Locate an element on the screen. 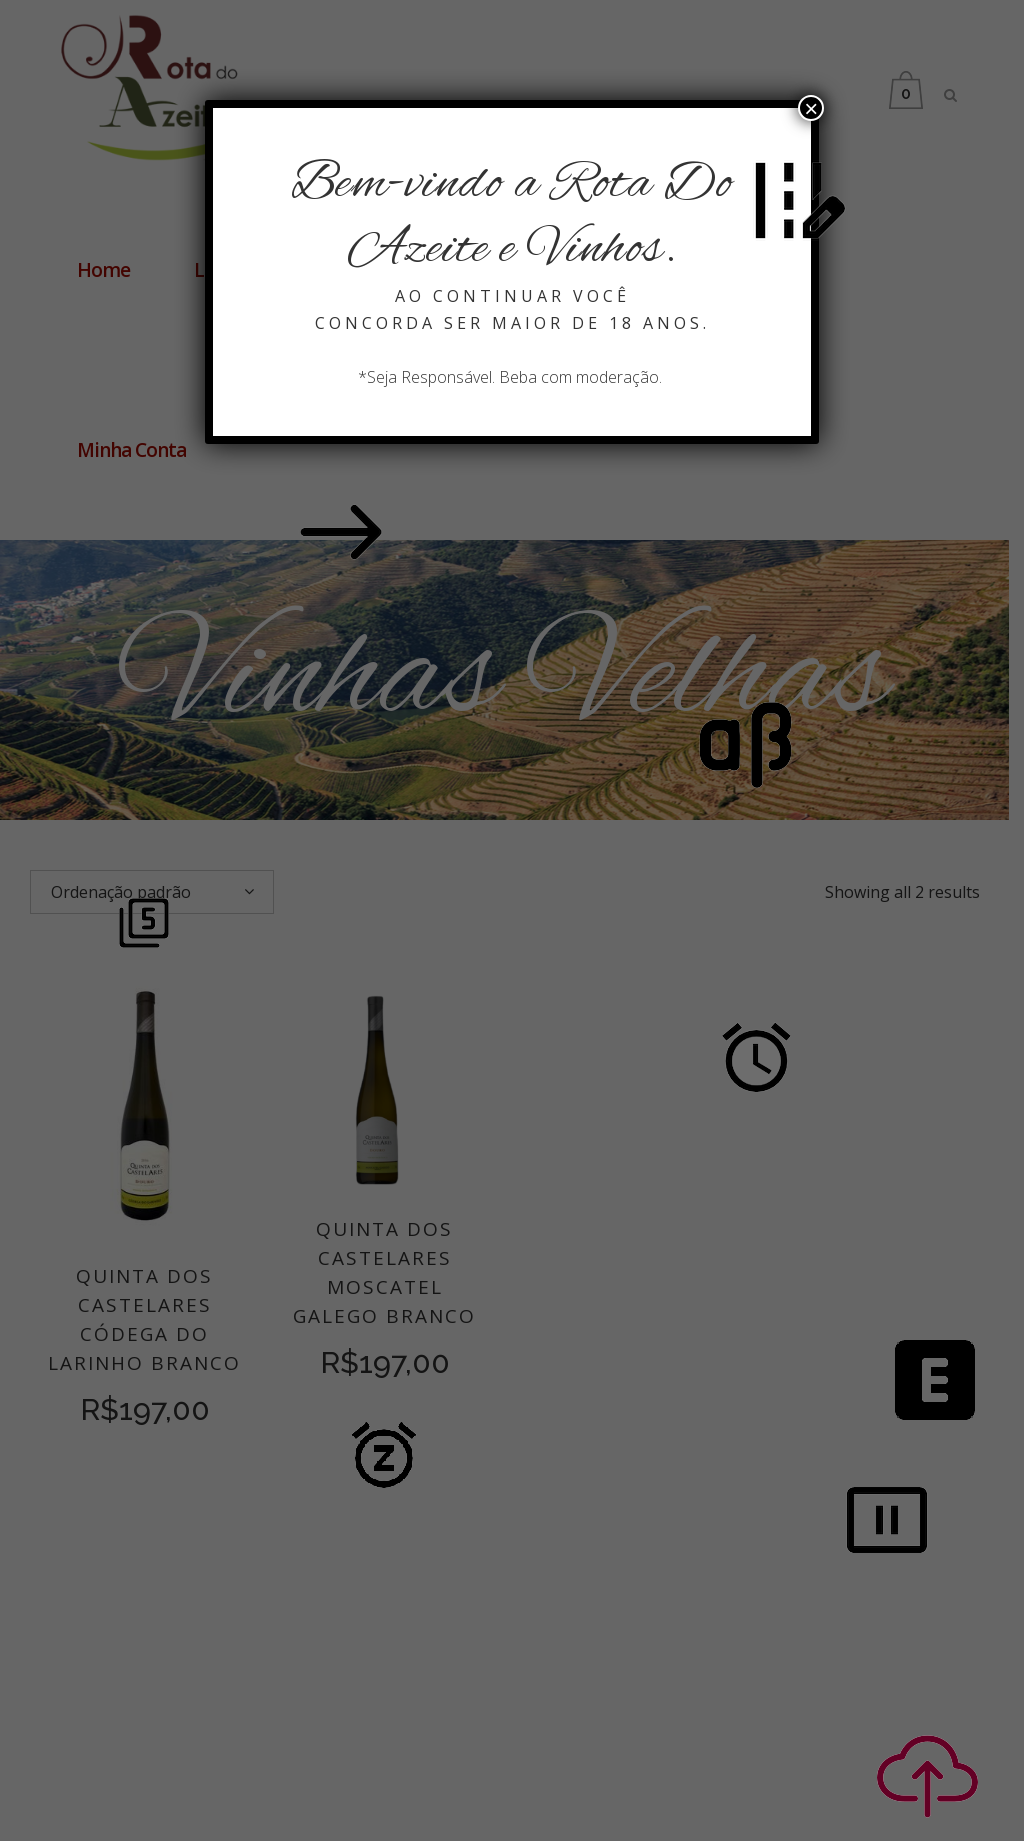 Image resolution: width=1024 pixels, height=1841 pixels. switch to greek alphabet input is located at coordinates (745, 736).